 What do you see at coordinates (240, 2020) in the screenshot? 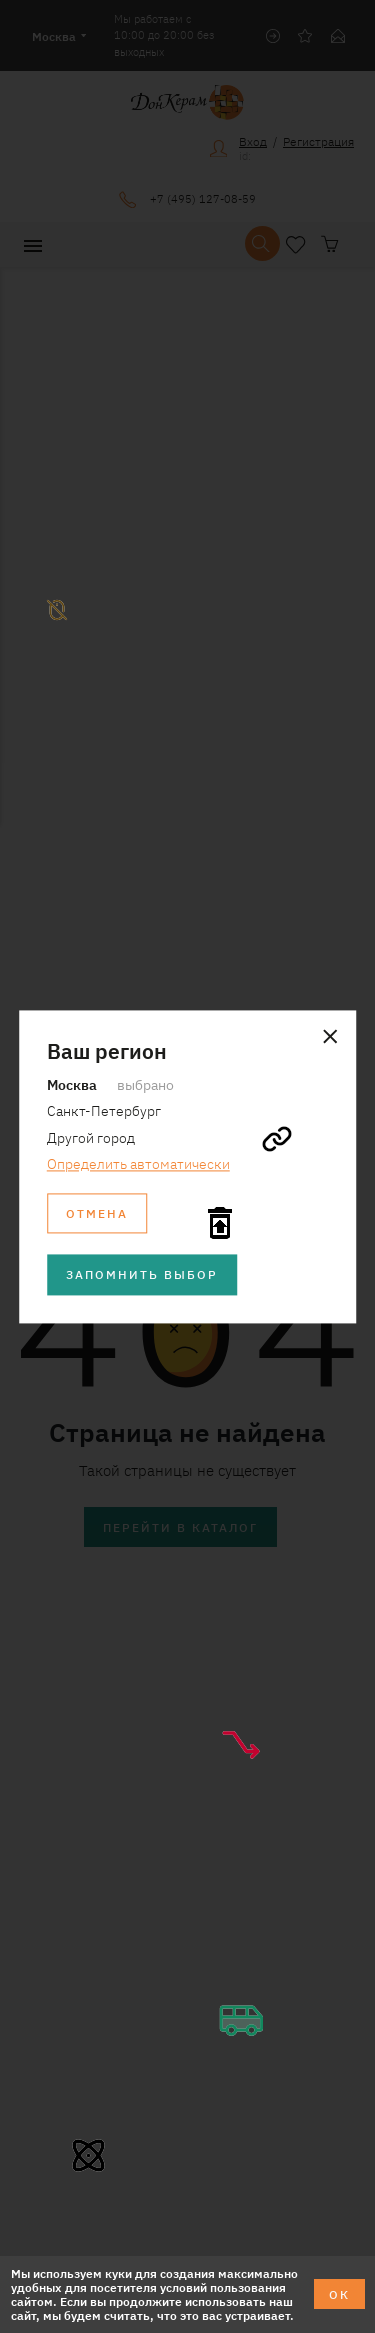
I see `track delivery or shipping status` at bounding box center [240, 2020].